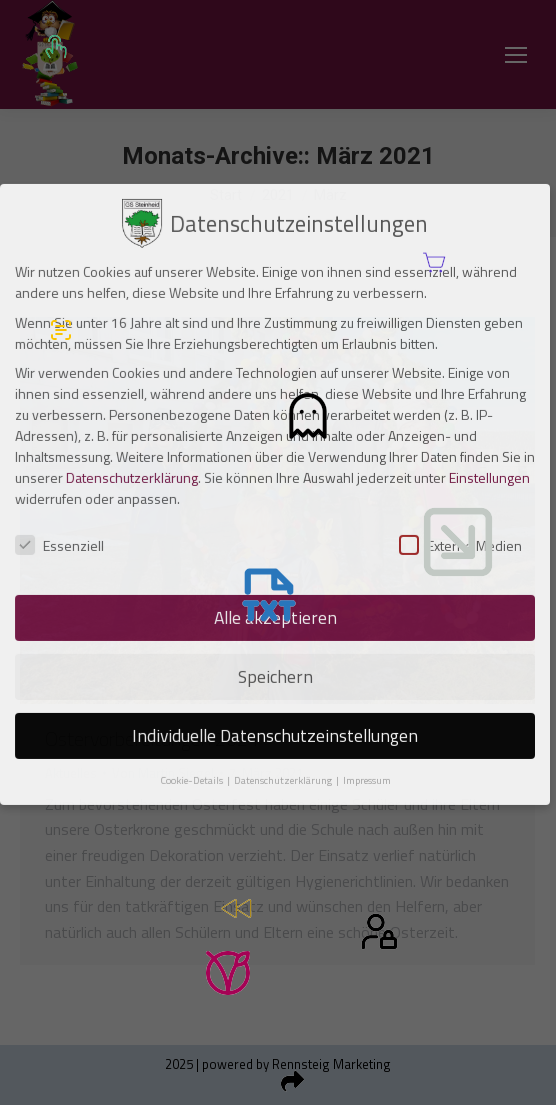 The height and width of the screenshot is (1105, 556). I want to click on lock or restrict a user account, so click(379, 931).